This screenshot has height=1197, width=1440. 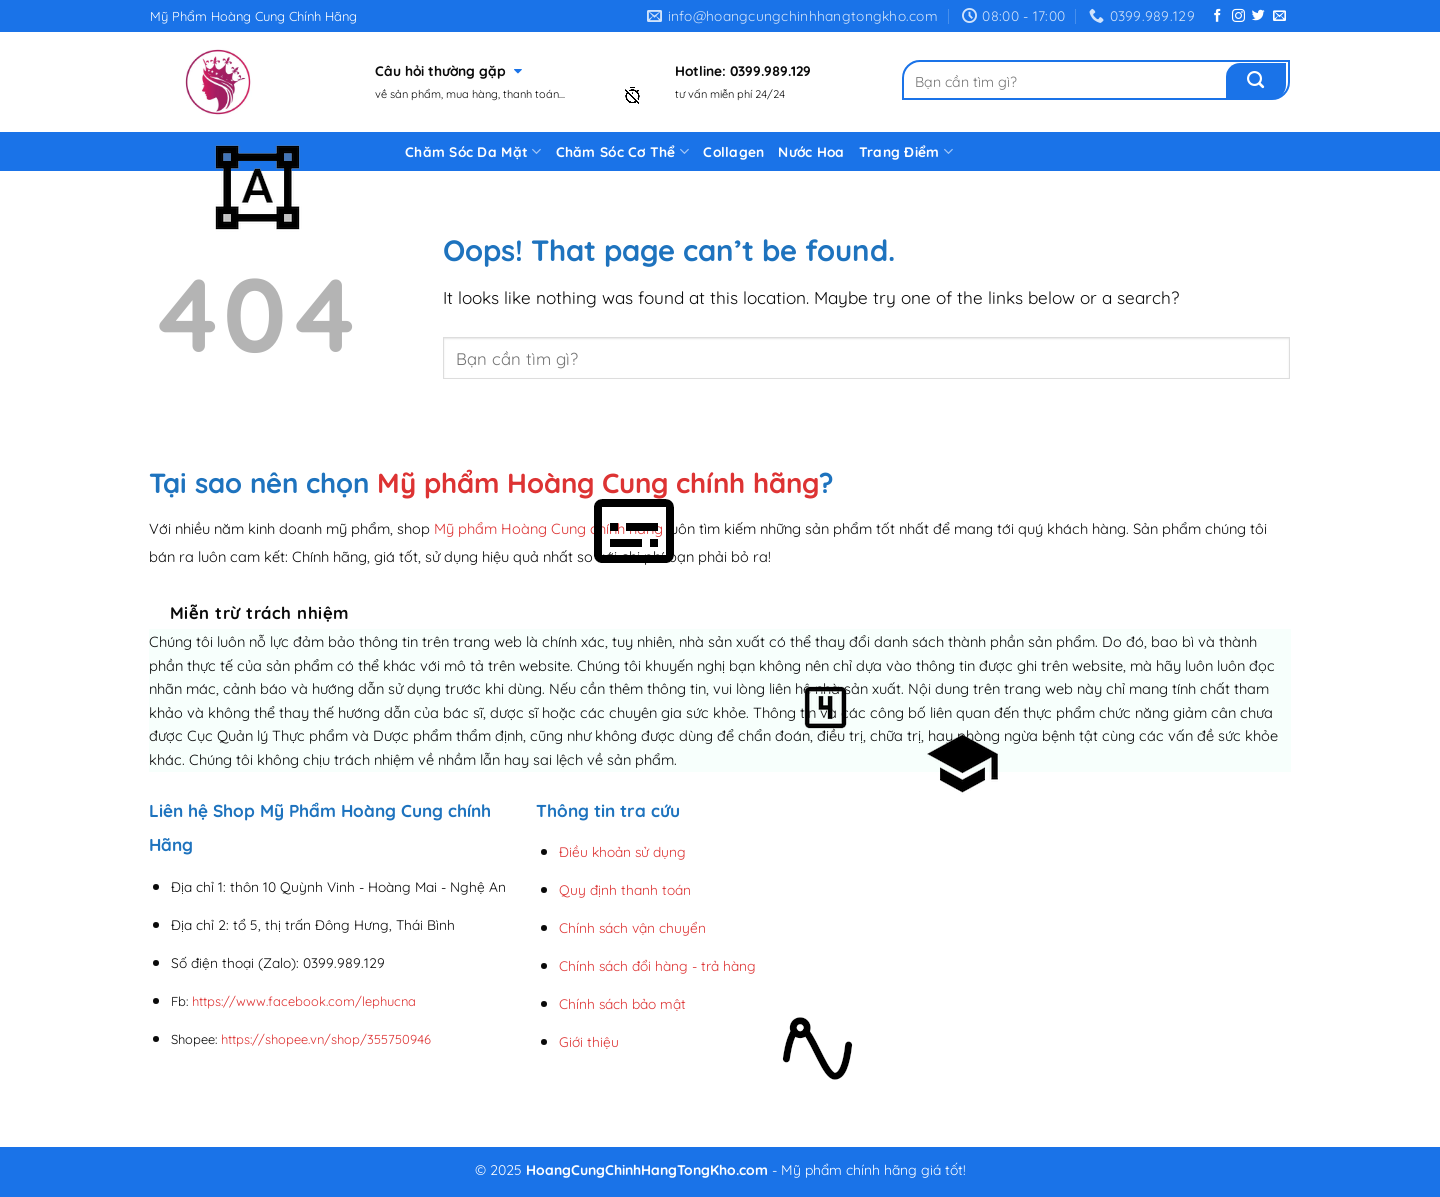 What do you see at coordinates (632, 95) in the screenshot?
I see `timer is disabled or off` at bounding box center [632, 95].